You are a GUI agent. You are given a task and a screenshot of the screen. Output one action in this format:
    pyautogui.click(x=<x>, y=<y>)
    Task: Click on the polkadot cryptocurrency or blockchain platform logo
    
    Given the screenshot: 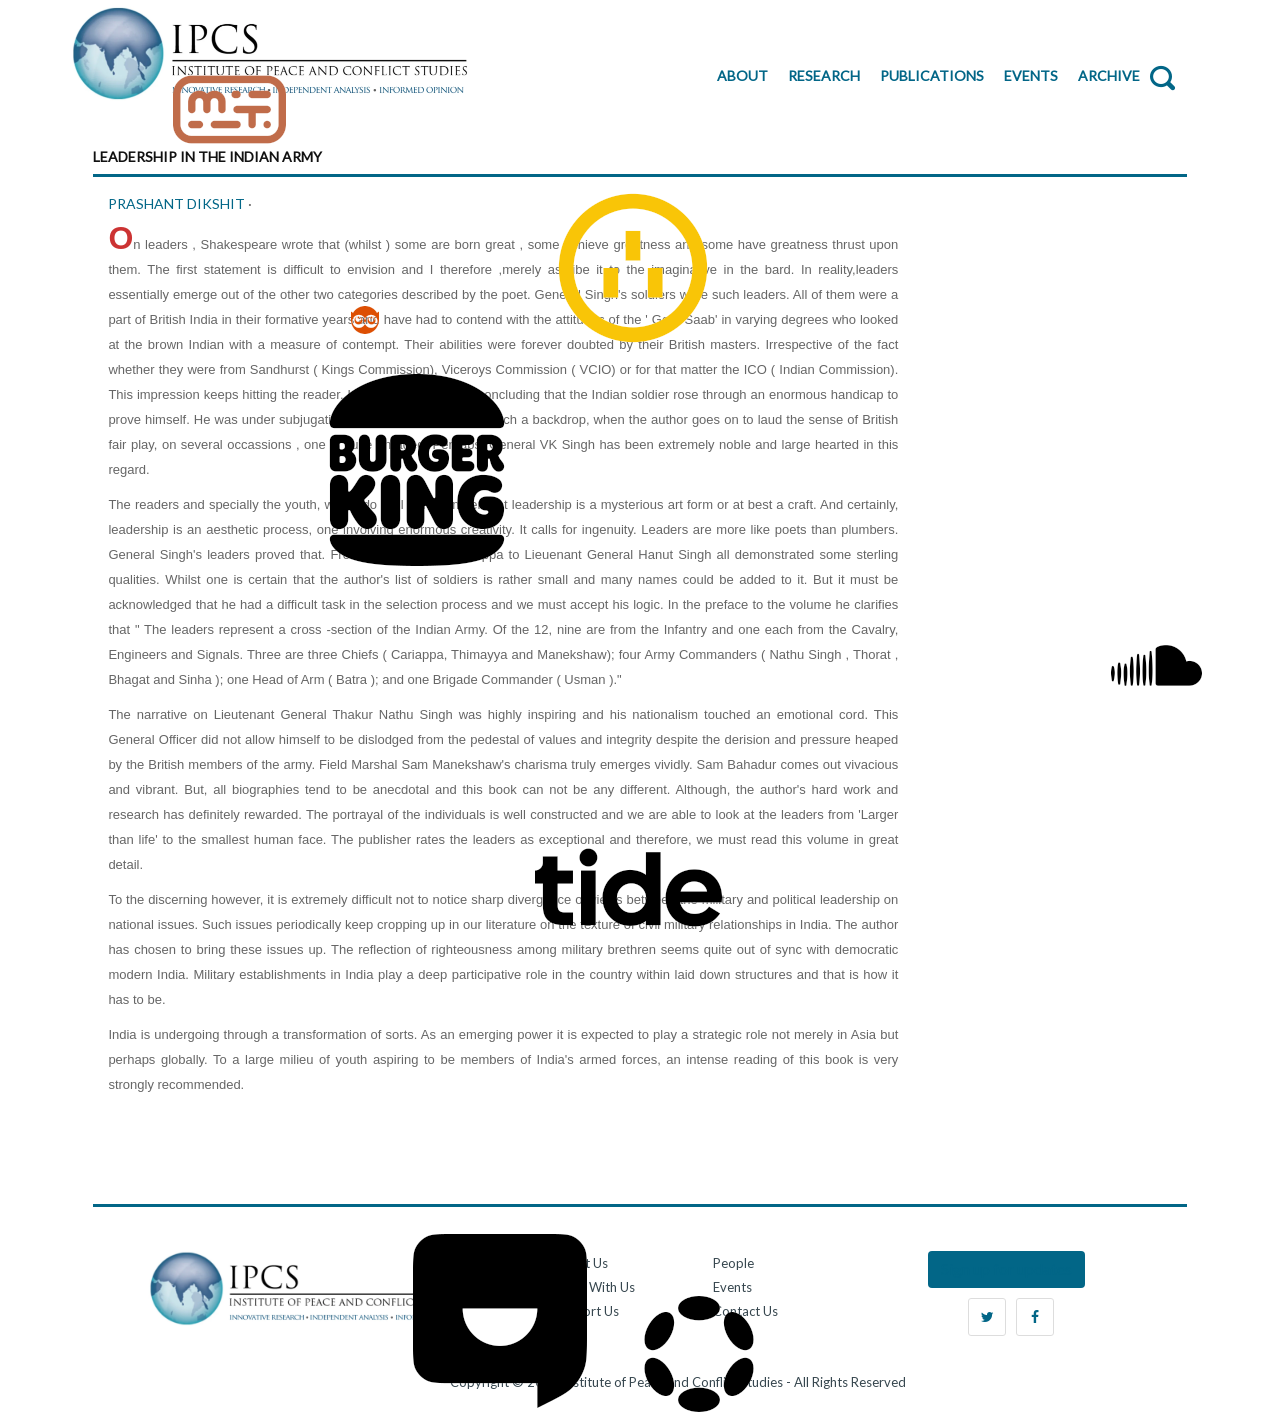 What is the action you would take?
    pyautogui.click(x=699, y=1354)
    